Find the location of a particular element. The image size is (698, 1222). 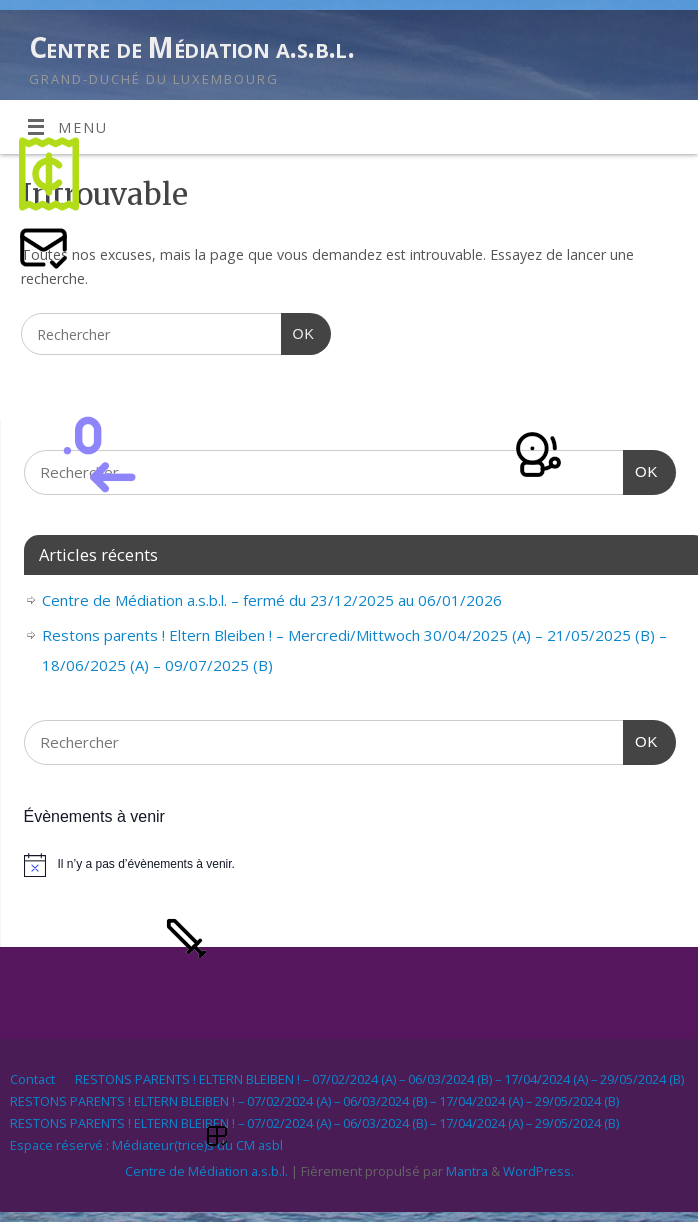

trigger an alarm or alert is located at coordinates (538, 454).